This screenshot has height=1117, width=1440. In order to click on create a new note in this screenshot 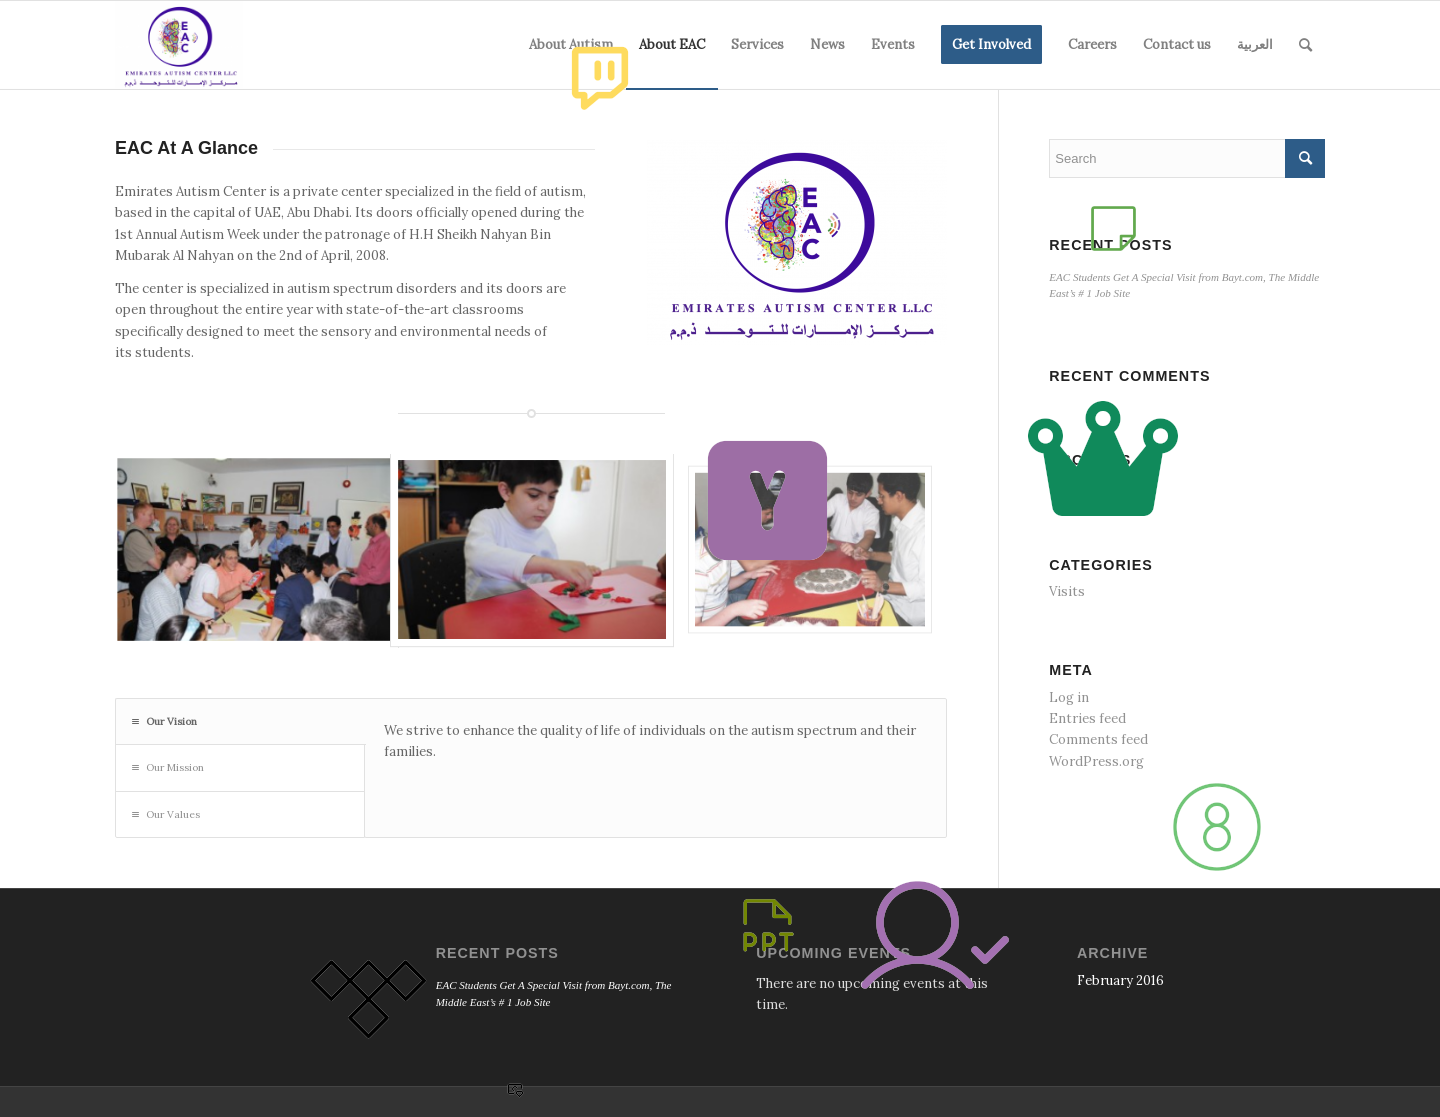, I will do `click(1113, 228)`.